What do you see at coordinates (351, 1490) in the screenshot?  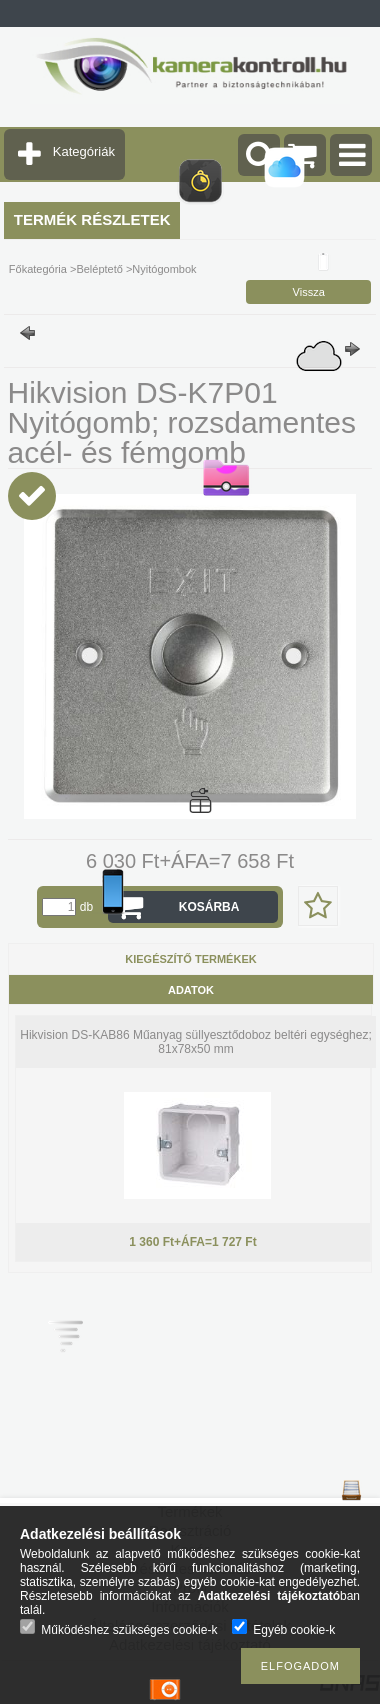 I see `access all my files in finder` at bounding box center [351, 1490].